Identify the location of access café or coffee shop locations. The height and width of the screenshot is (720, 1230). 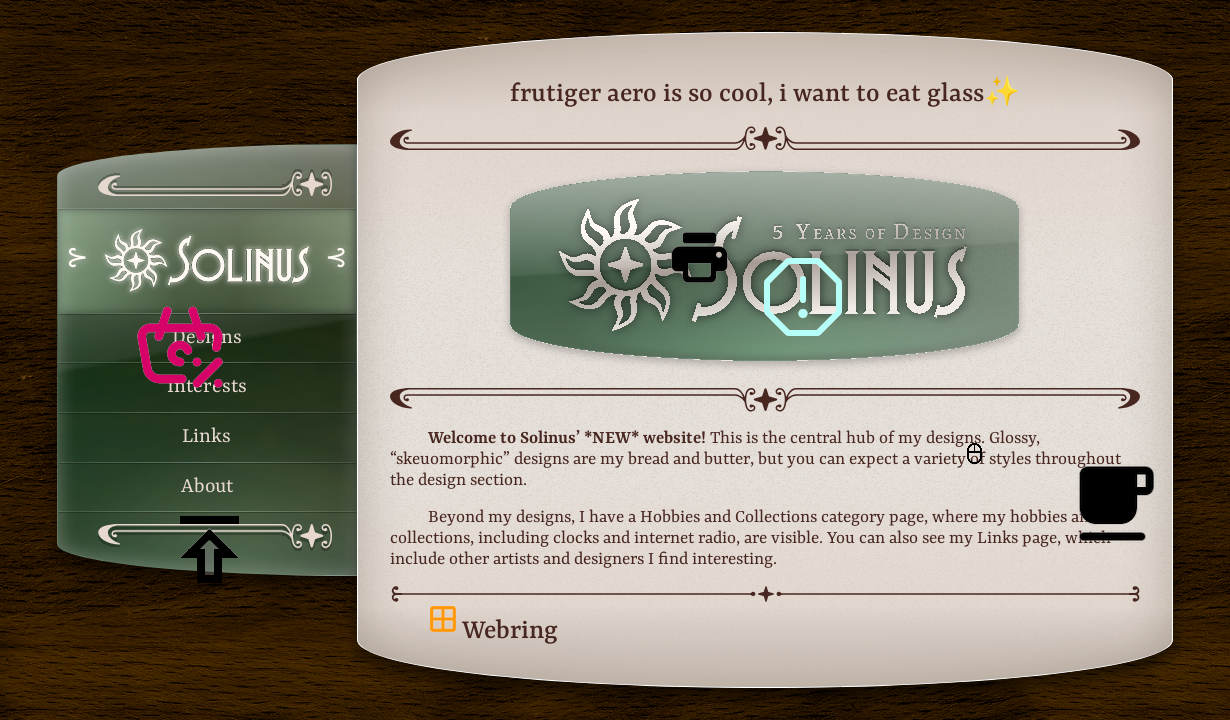
(1112, 503).